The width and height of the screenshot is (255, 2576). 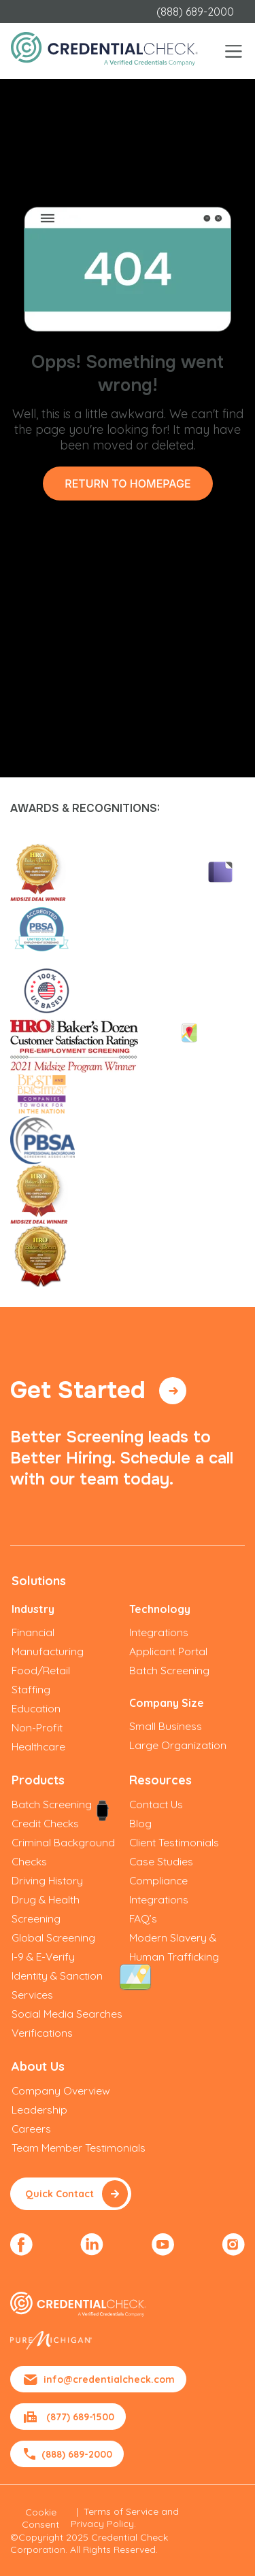 I want to click on geo+json file containing geographic data, so click(x=189, y=1032).